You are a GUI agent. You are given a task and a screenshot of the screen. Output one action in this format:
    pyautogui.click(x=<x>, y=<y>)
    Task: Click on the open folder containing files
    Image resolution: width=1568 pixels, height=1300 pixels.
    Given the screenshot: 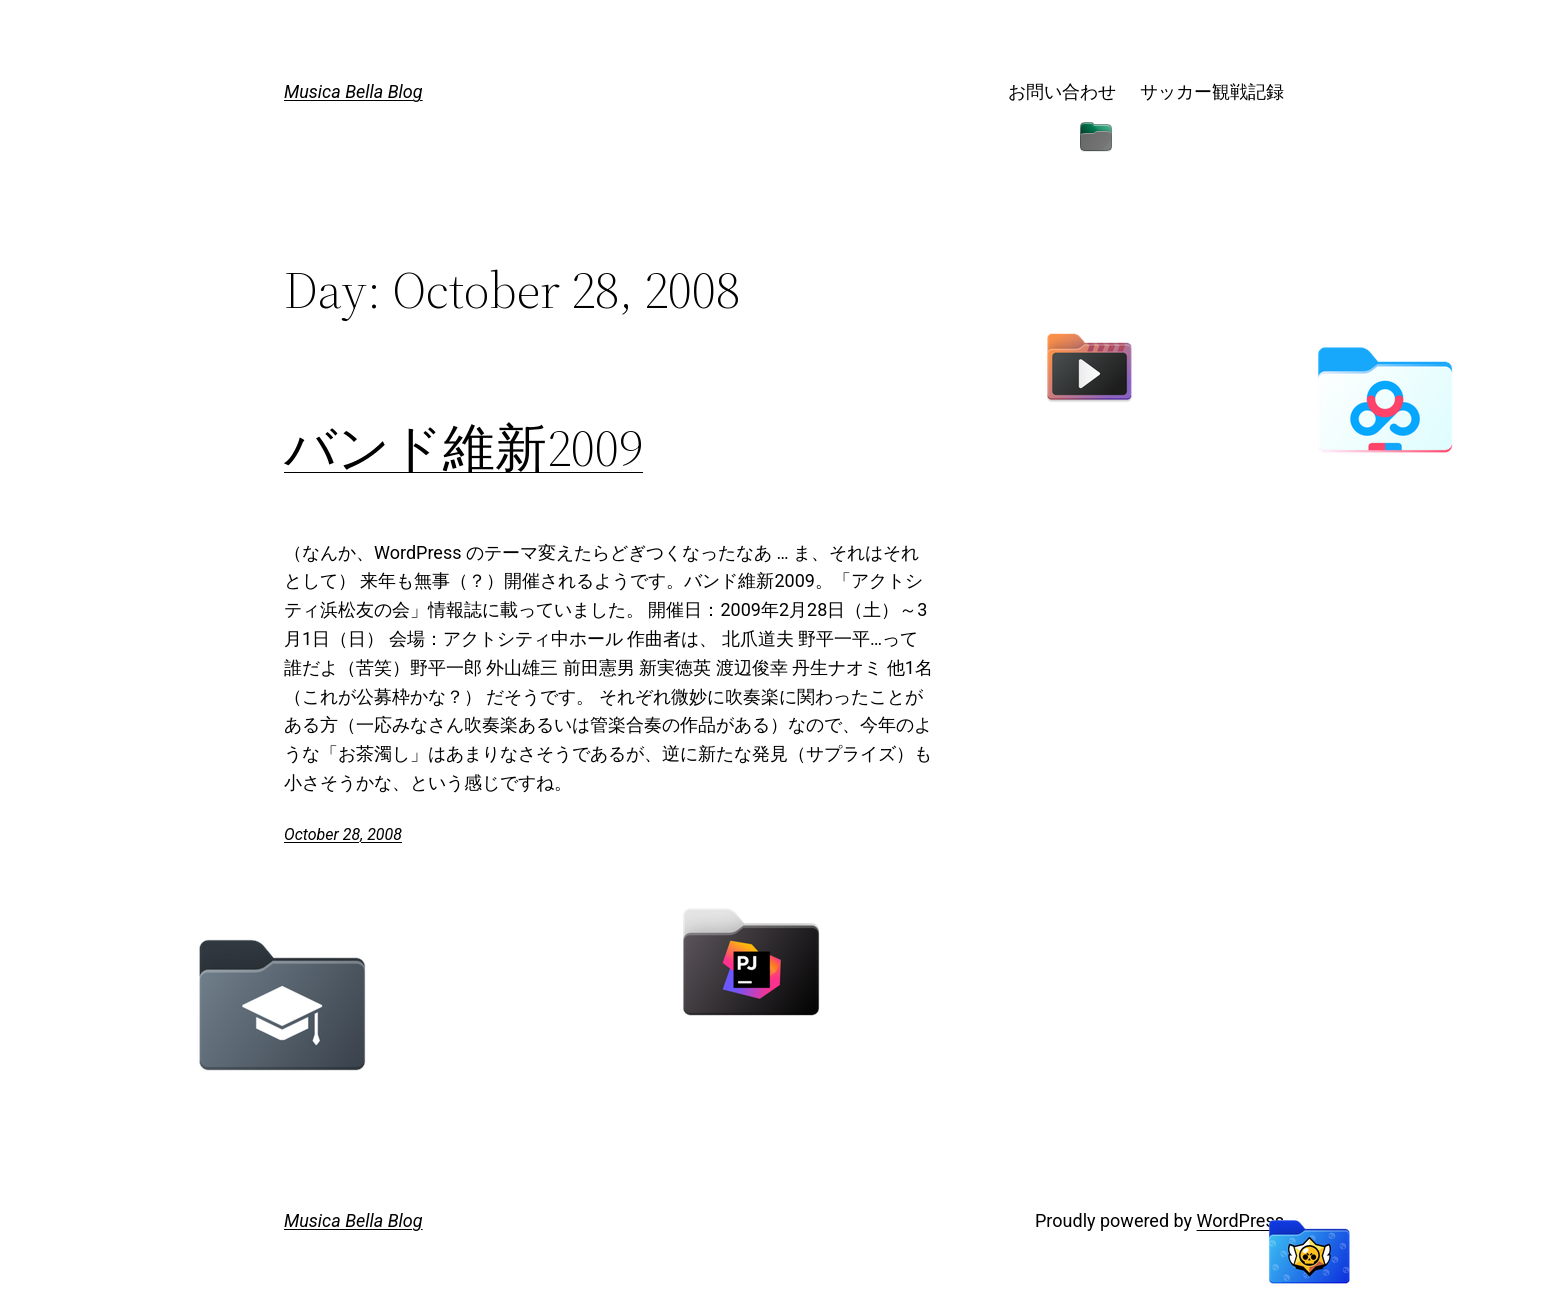 What is the action you would take?
    pyautogui.click(x=1096, y=136)
    